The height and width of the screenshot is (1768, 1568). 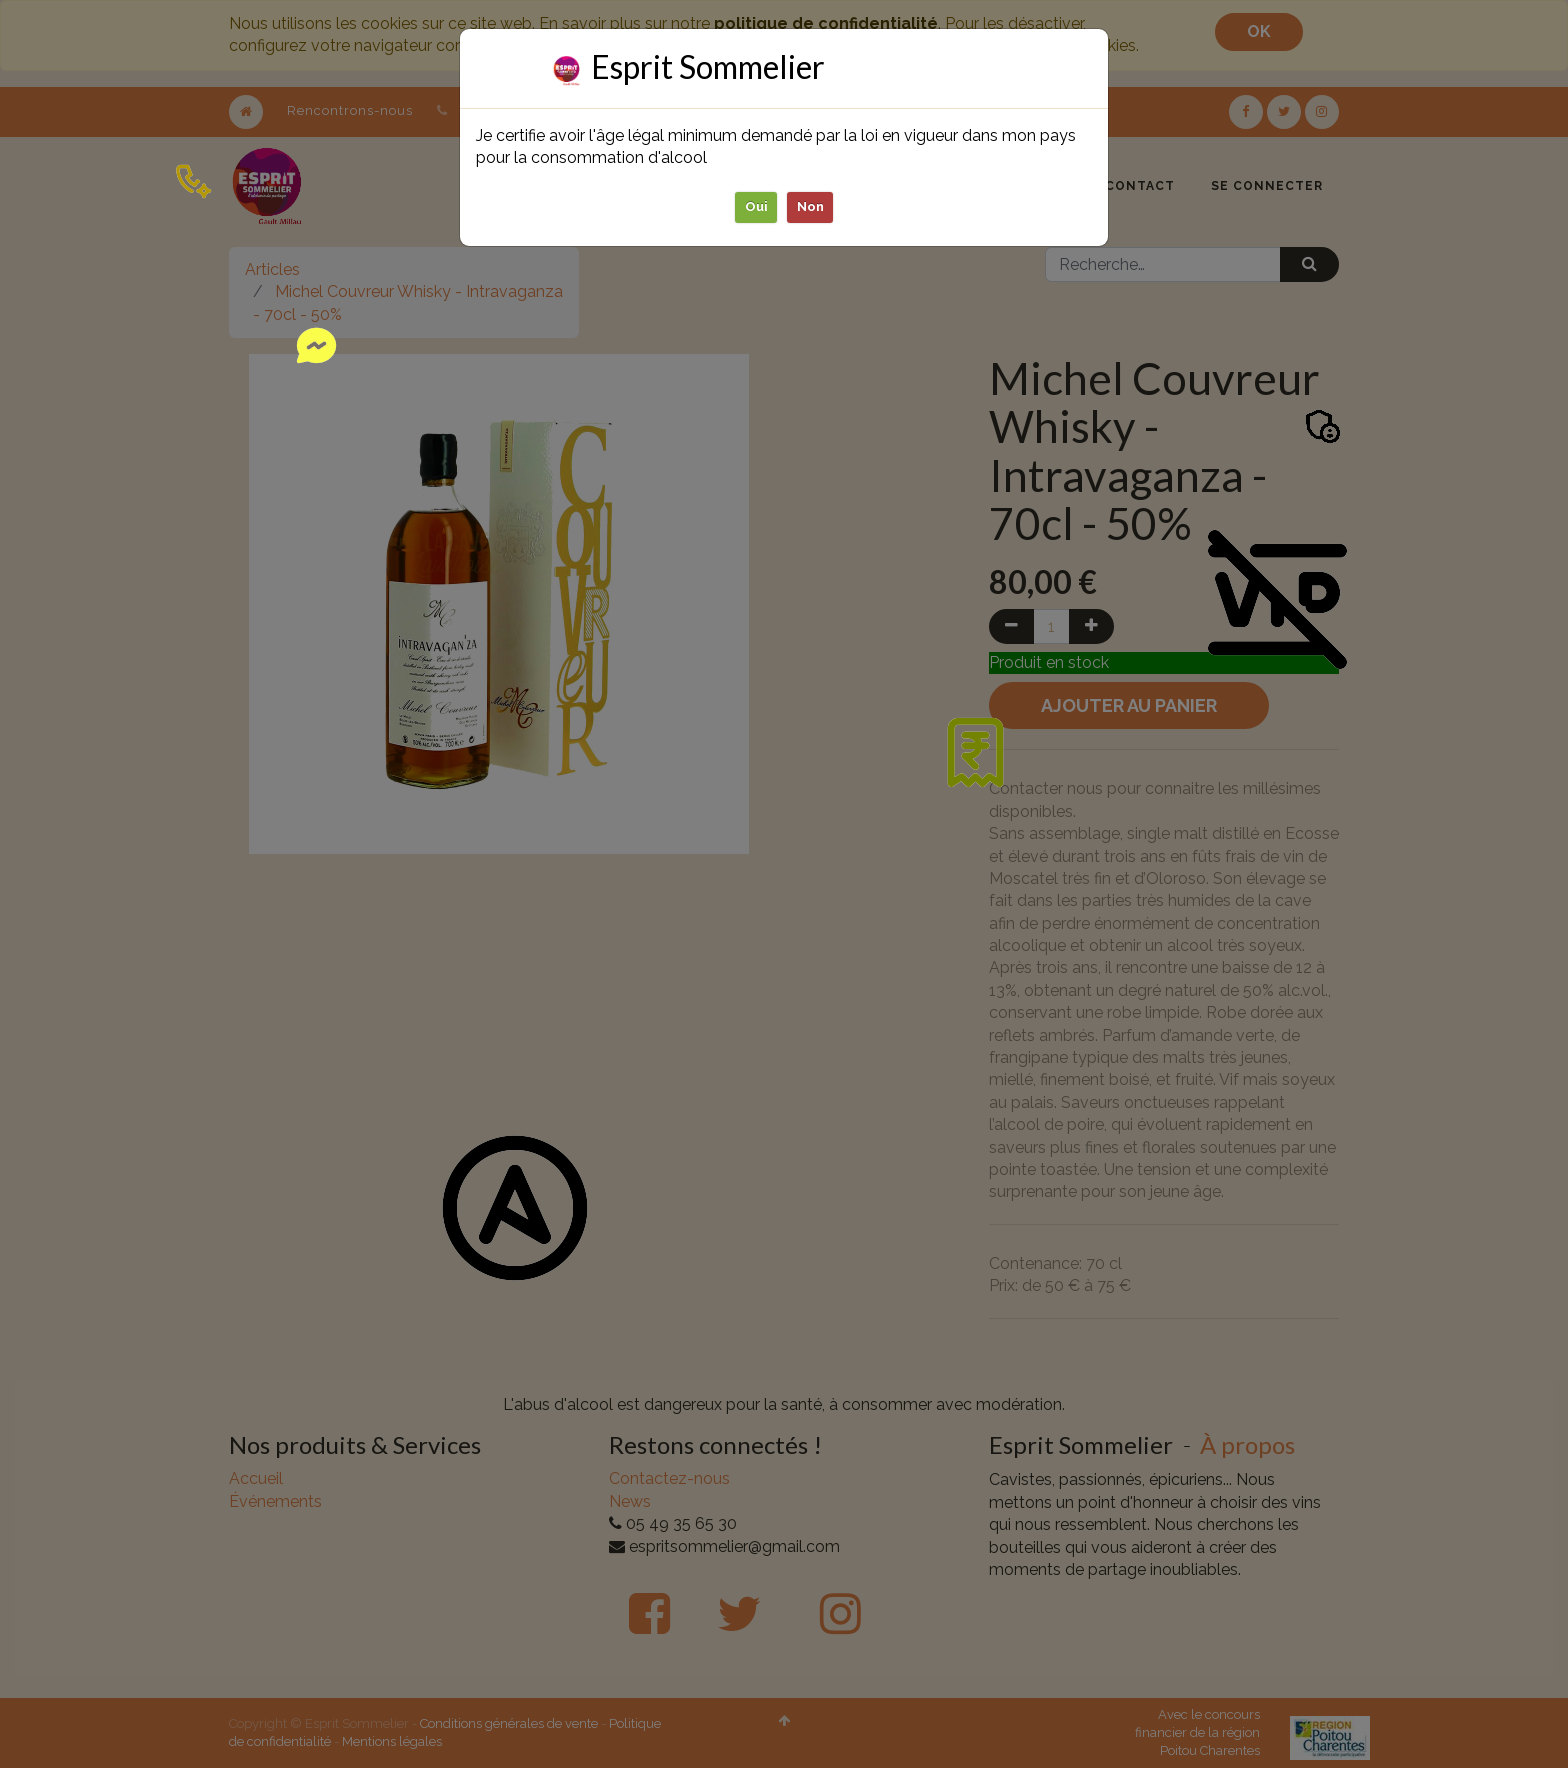 What do you see at coordinates (515, 1208) in the screenshot?
I see `ansible automation platform logo` at bounding box center [515, 1208].